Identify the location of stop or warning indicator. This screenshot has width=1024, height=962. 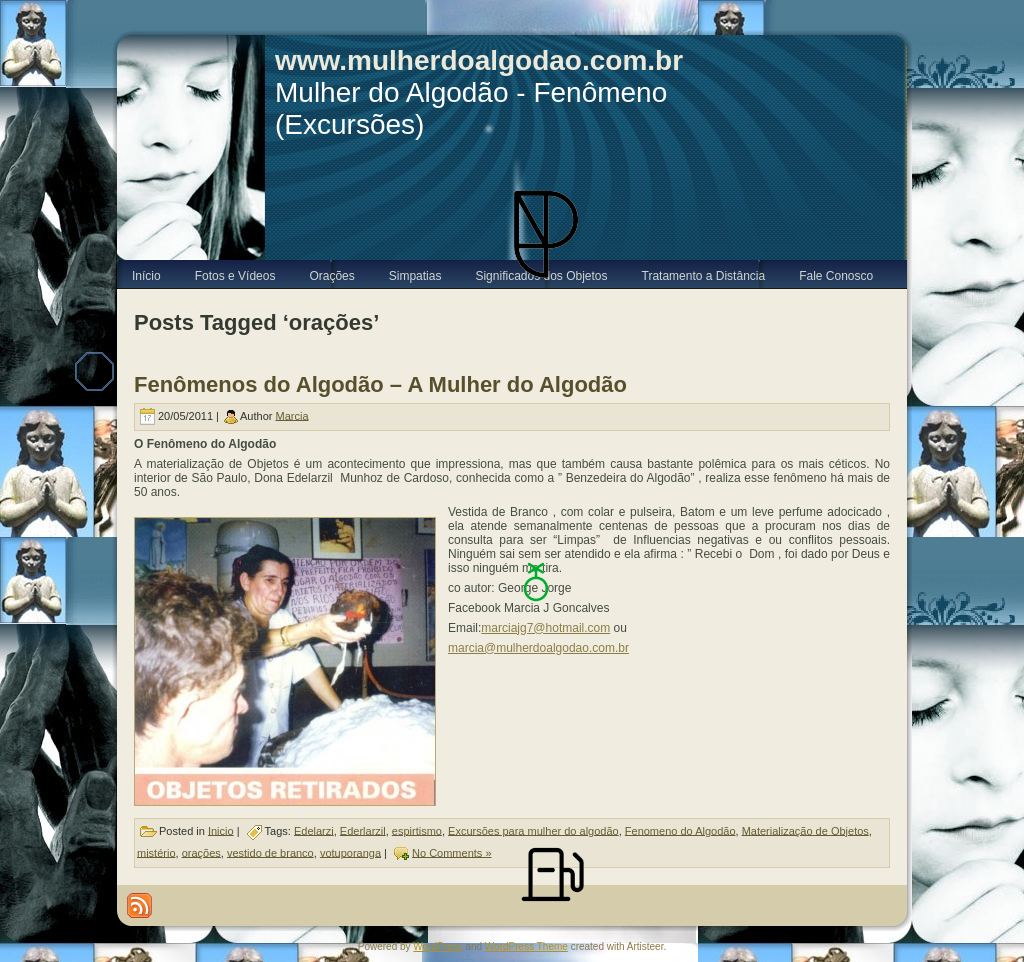
(94, 371).